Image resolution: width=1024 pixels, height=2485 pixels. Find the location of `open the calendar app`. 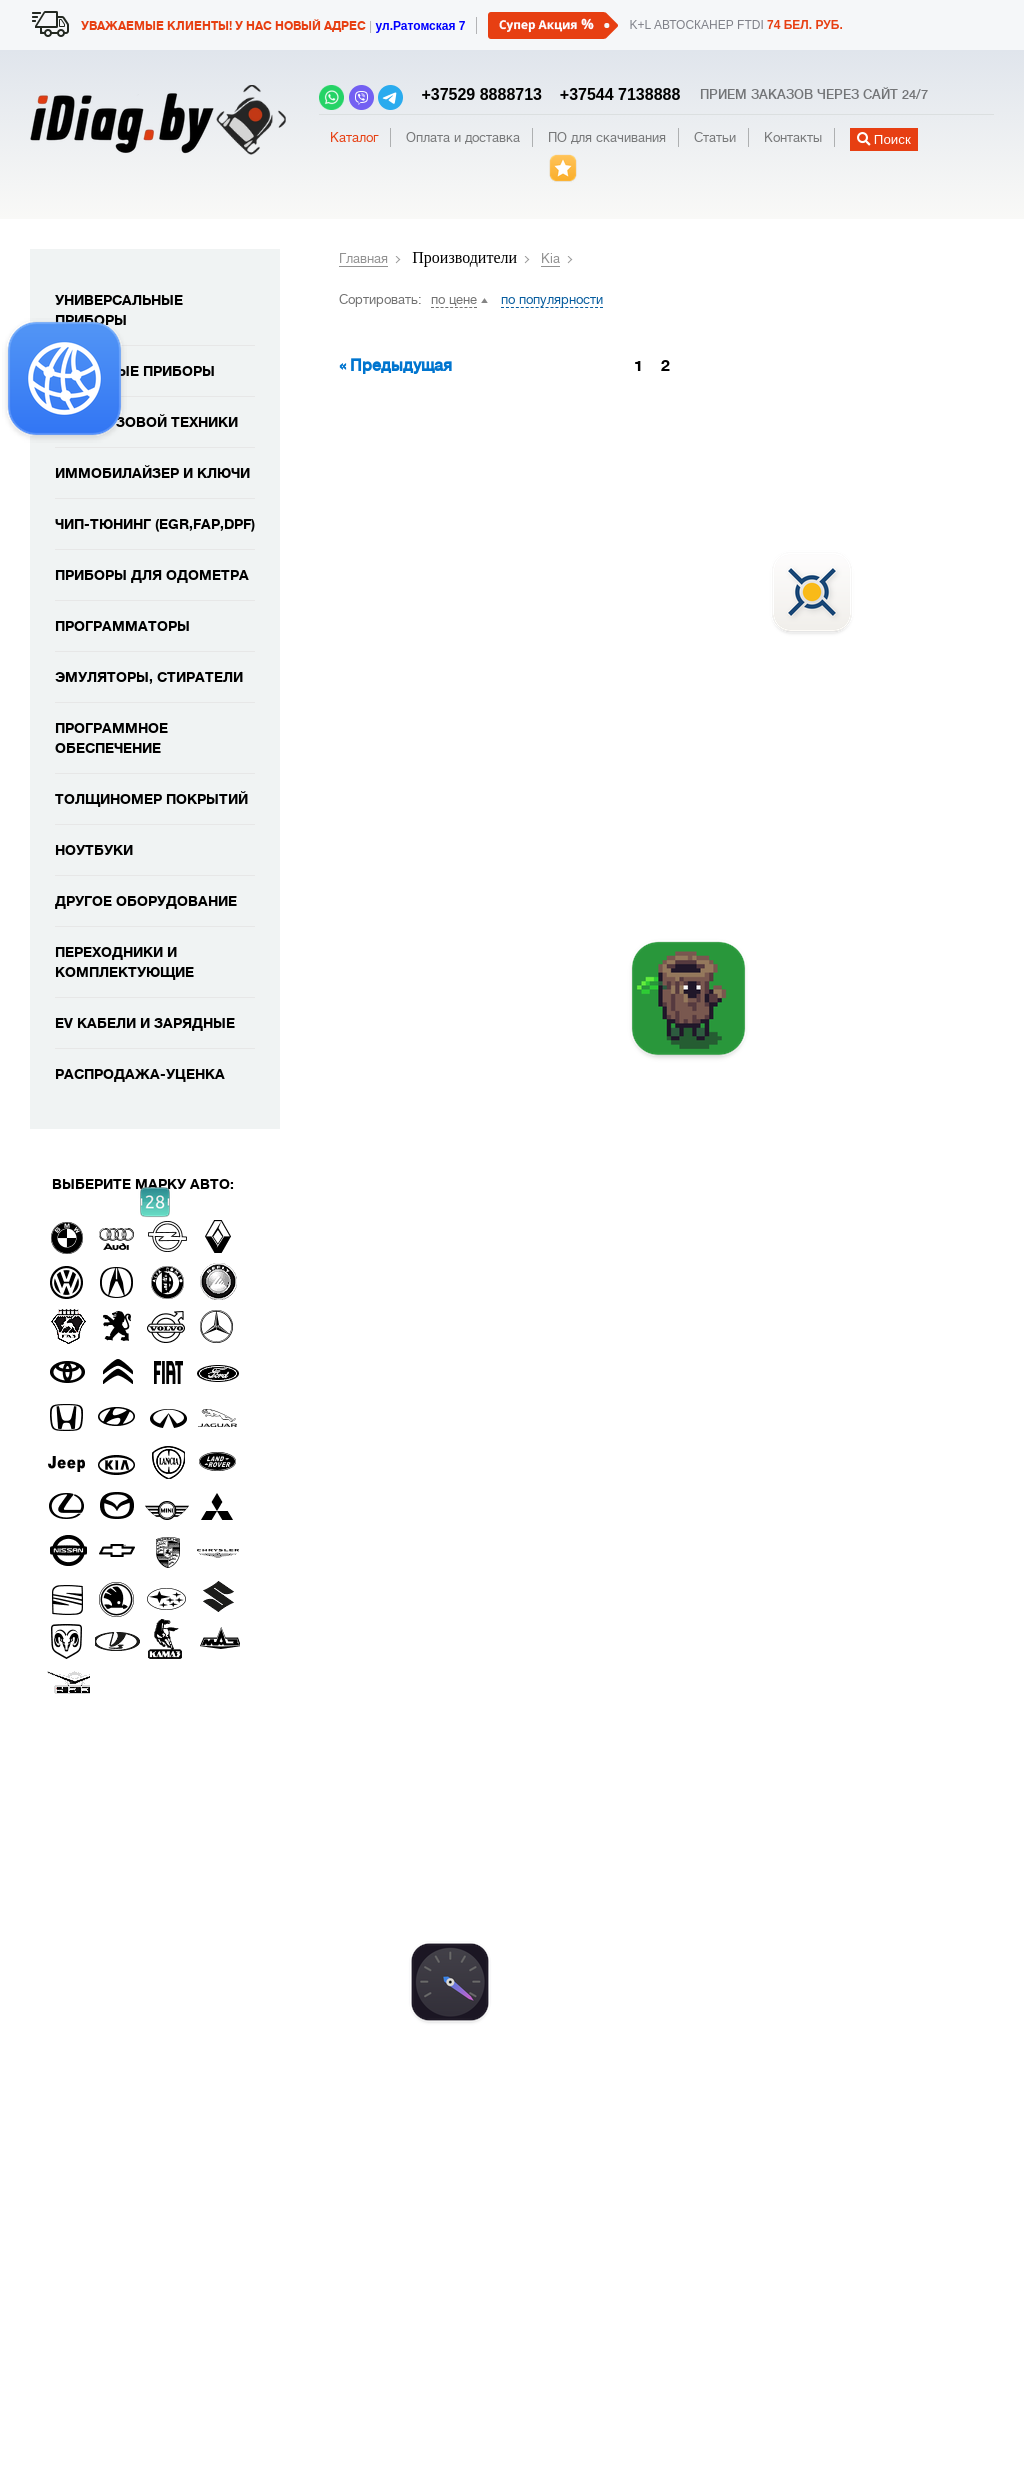

open the calendar app is located at coordinates (155, 1202).